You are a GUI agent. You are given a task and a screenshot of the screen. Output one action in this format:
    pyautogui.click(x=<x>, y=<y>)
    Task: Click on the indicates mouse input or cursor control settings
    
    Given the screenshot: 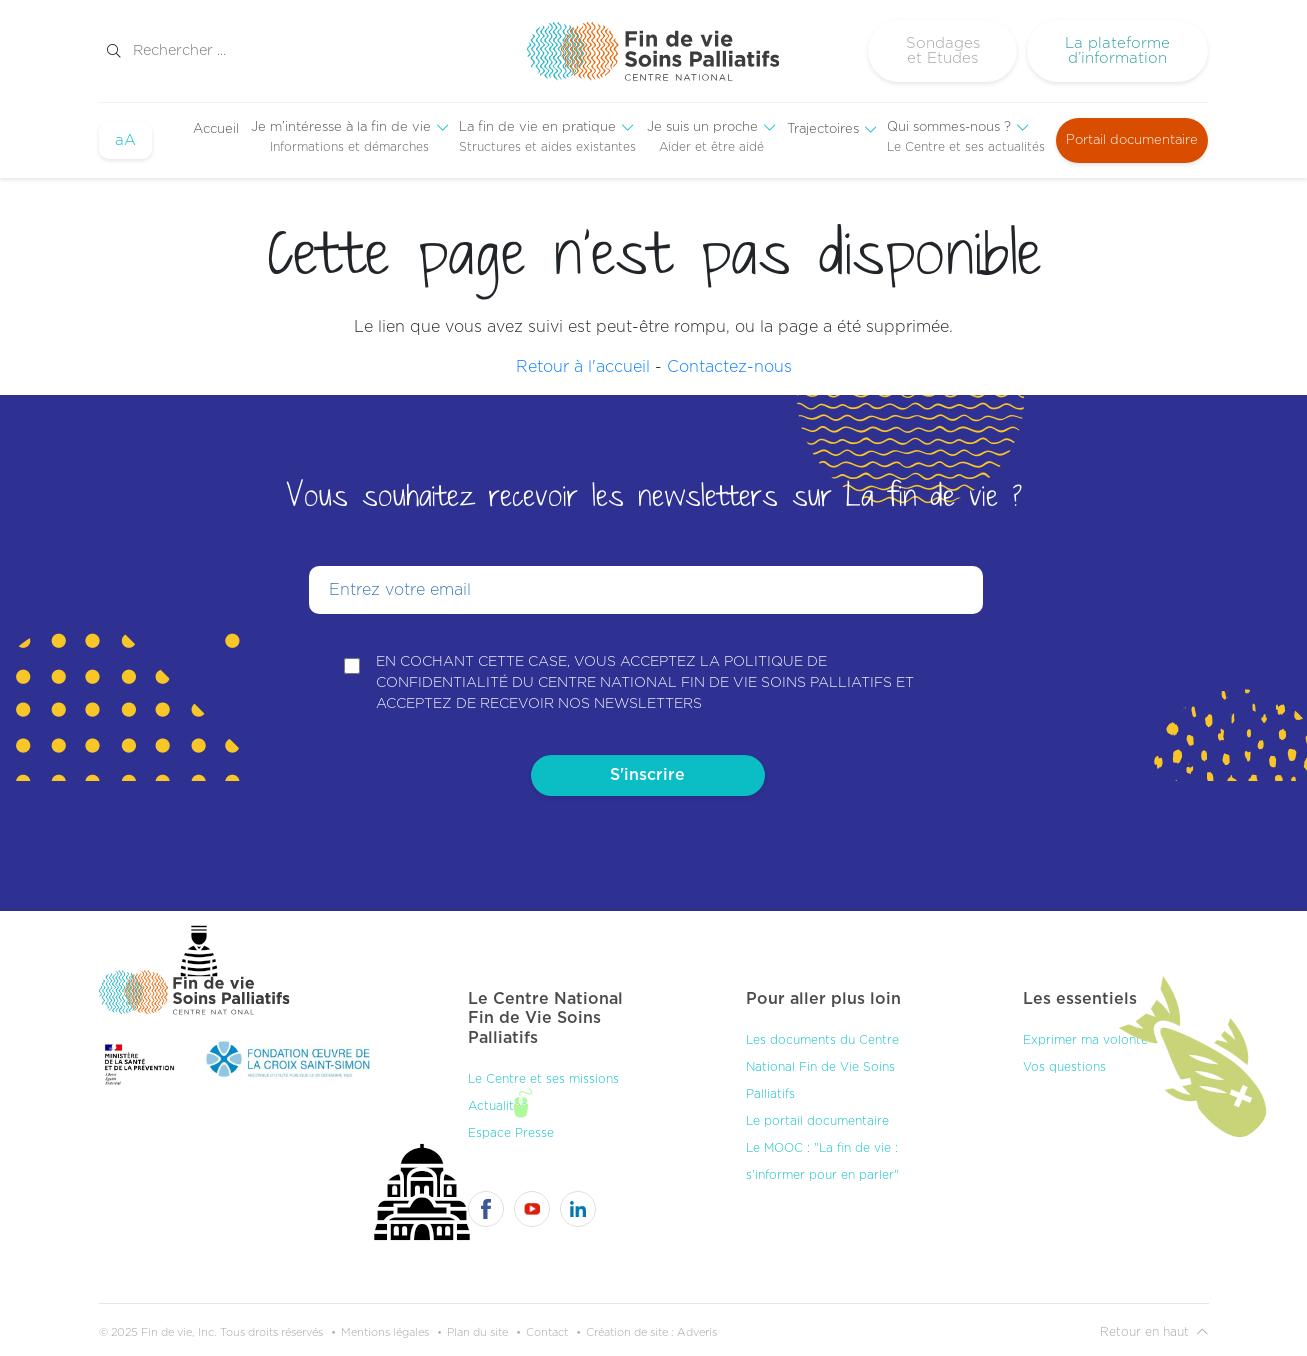 What is the action you would take?
    pyautogui.click(x=522, y=1103)
    